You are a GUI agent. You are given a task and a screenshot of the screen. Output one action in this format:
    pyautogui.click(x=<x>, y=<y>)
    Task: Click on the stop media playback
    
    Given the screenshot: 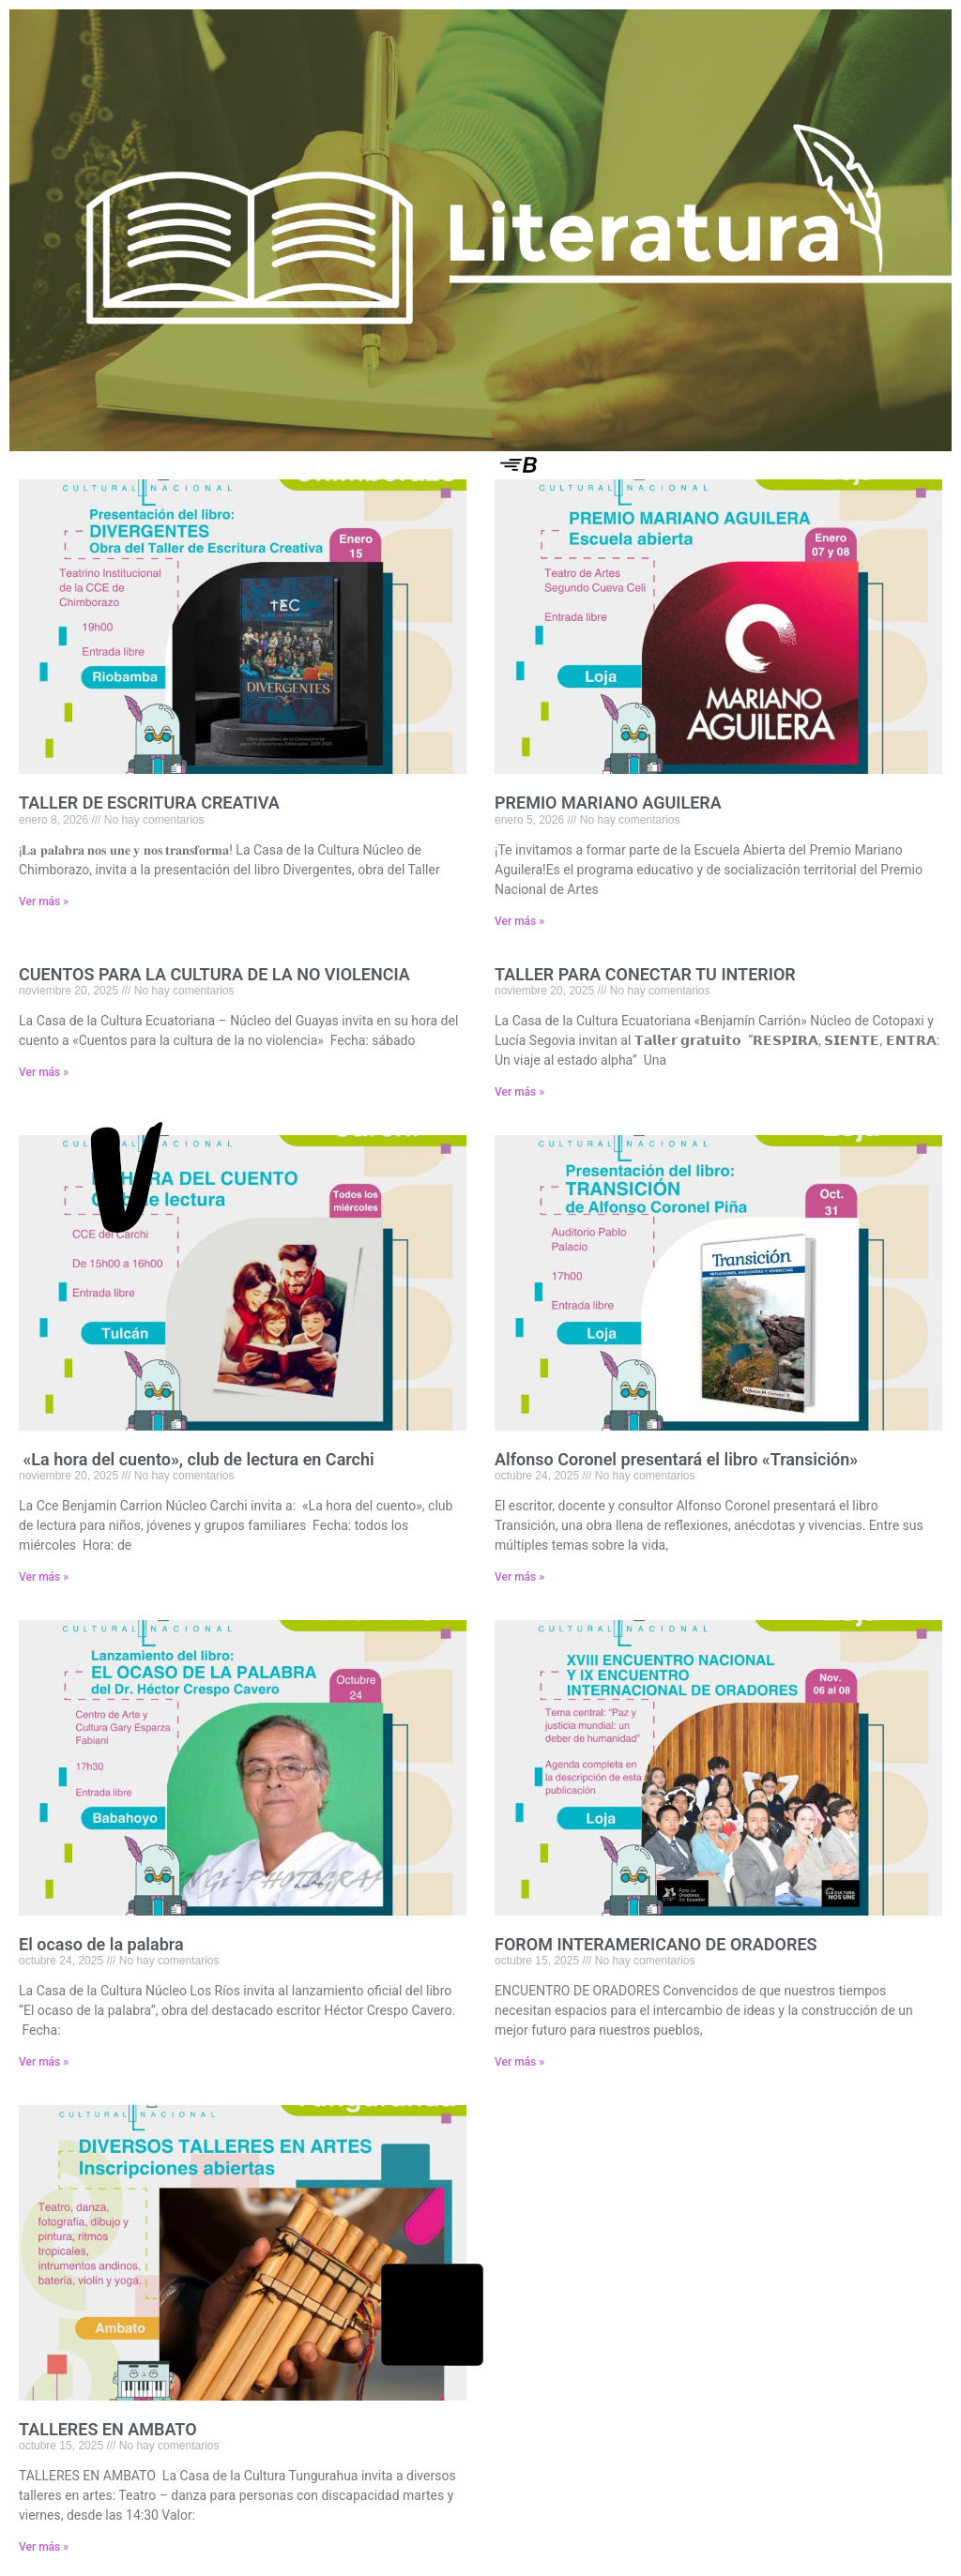 What is the action you would take?
    pyautogui.click(x=432, y=2314)
    